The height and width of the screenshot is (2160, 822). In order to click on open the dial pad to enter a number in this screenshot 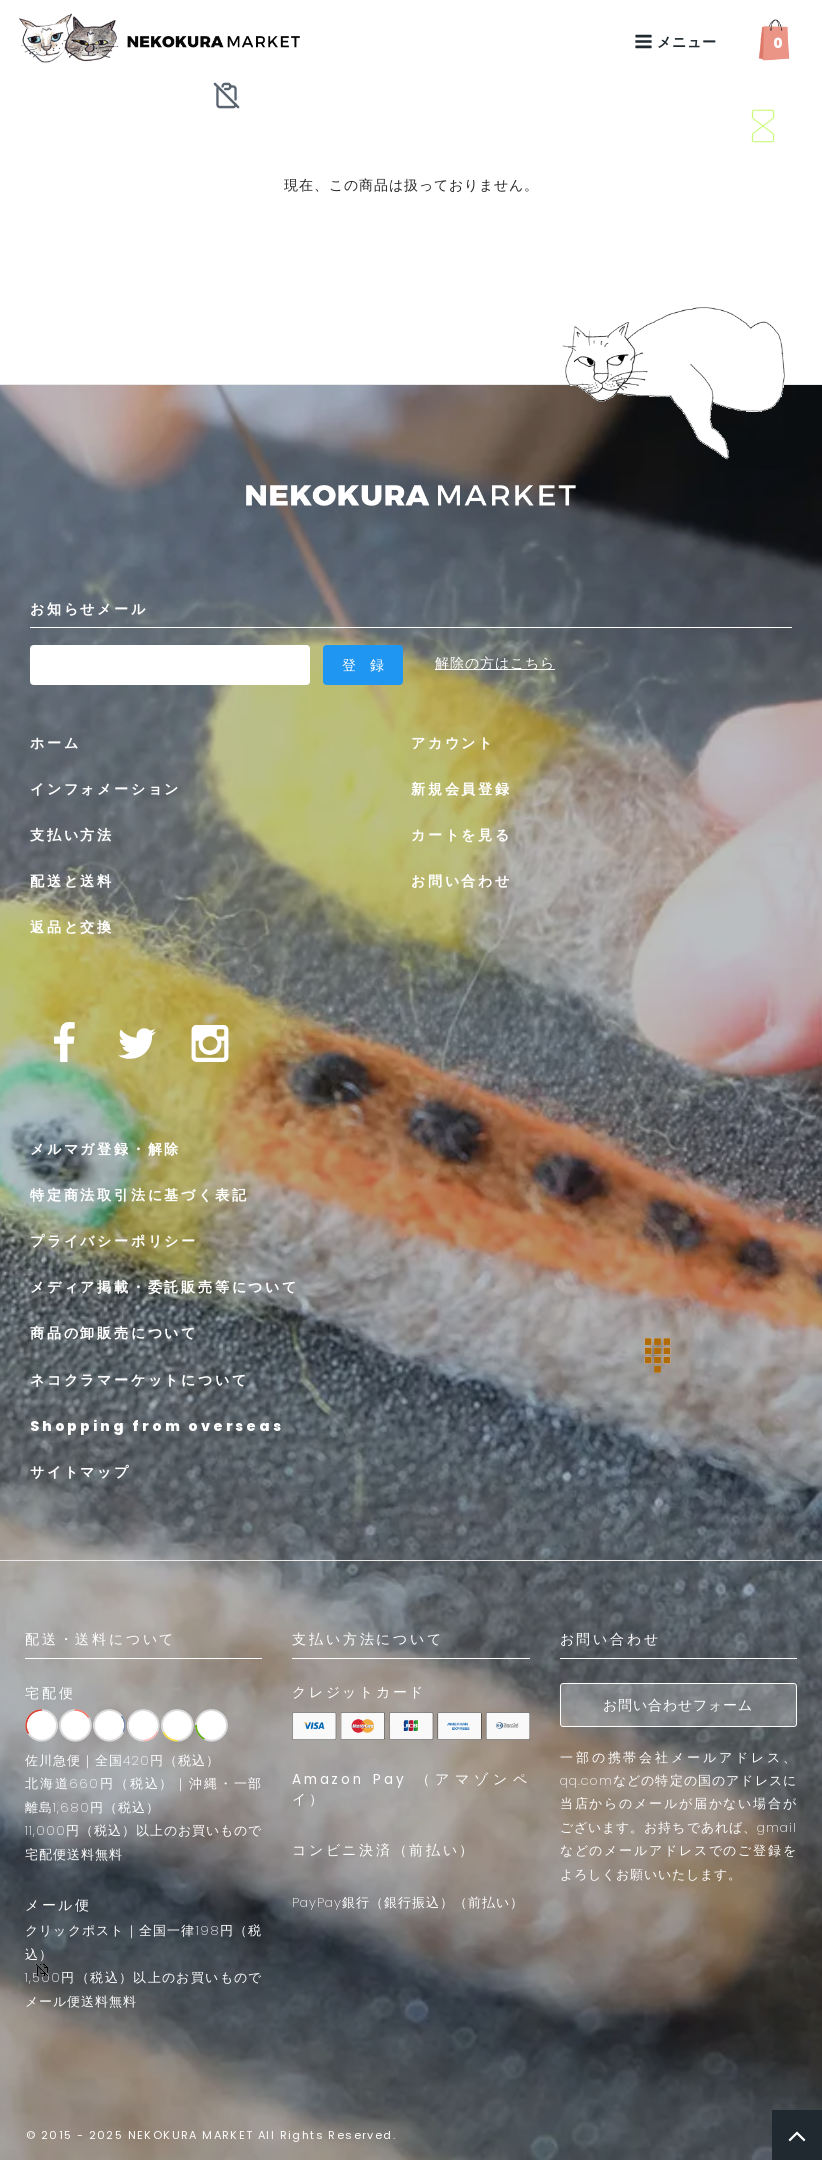, I will do `click(657, 1355)`.